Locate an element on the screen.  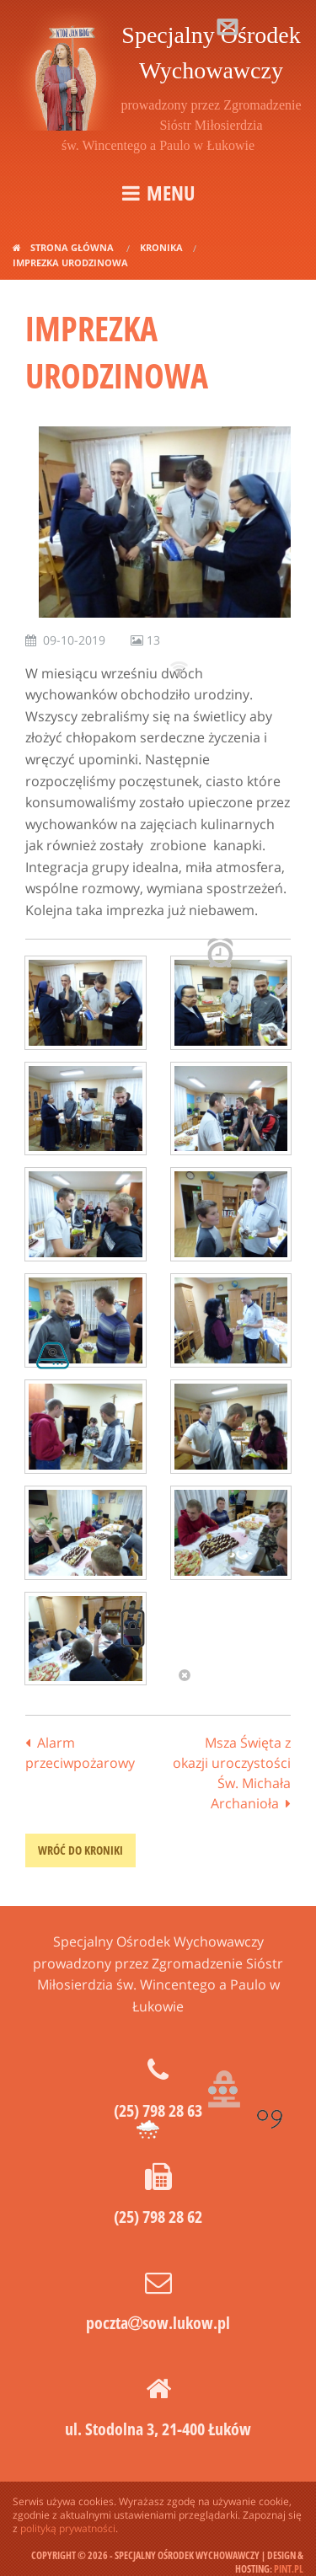
indicates vpn connection is being established is located at coordinates (224, 2089).